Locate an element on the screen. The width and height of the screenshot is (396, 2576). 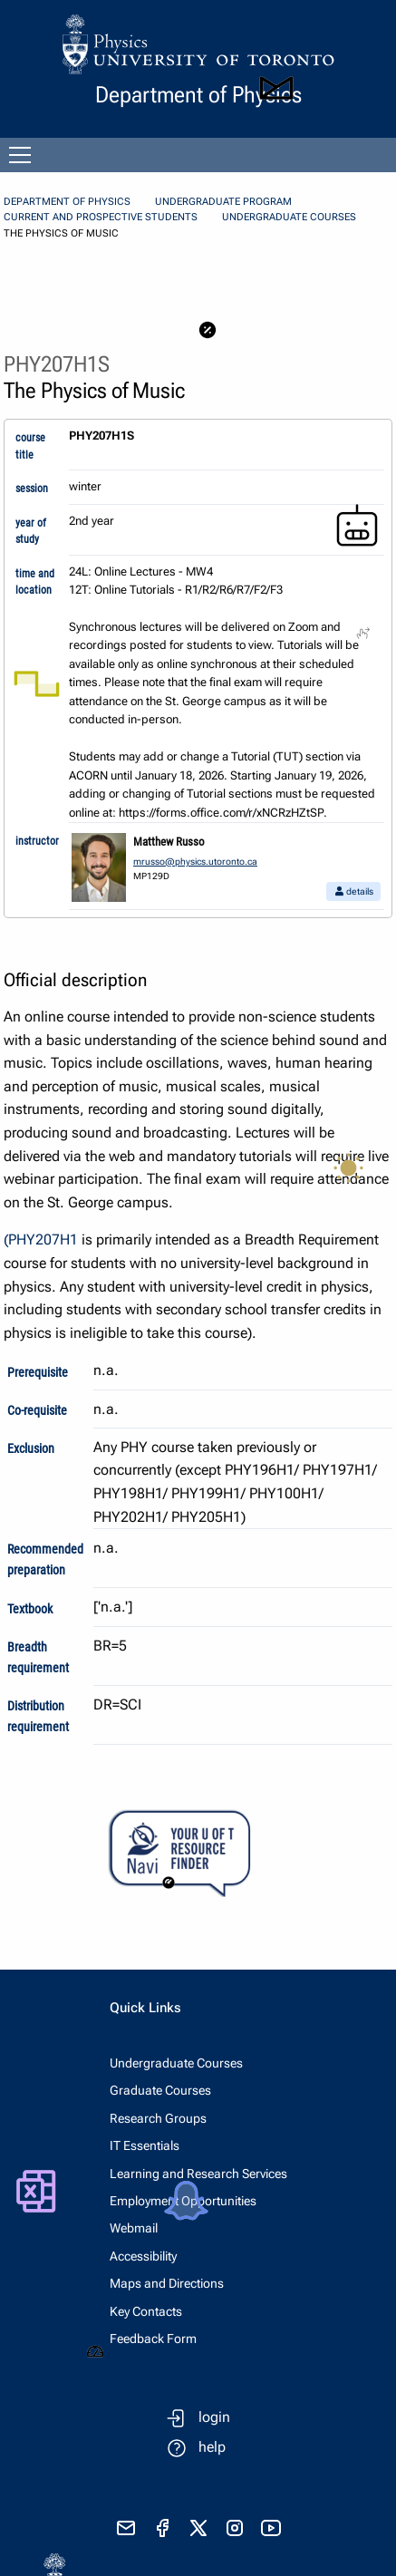
open microsoft excel is located at coordinates (37, 2191).